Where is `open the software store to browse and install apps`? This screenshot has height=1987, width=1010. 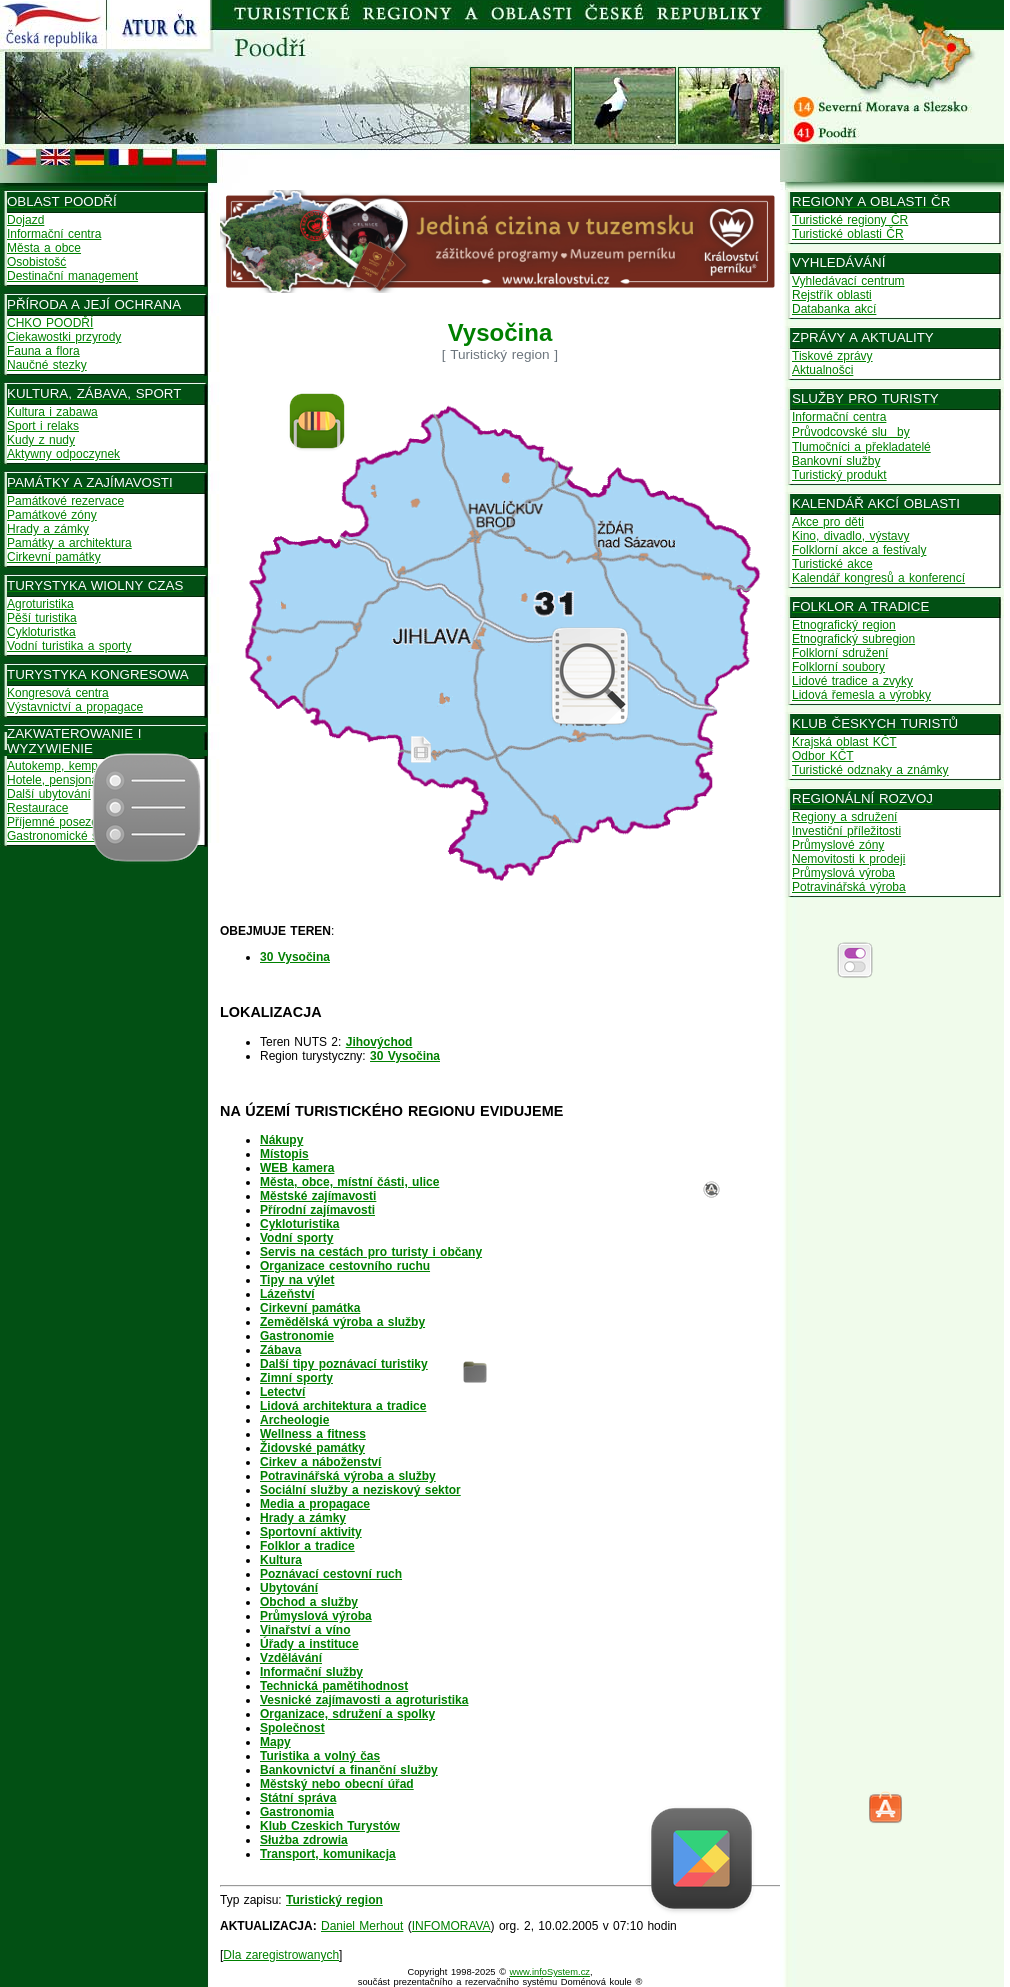 open the software store to browse and install apps is located at coordinates (885, 1808).